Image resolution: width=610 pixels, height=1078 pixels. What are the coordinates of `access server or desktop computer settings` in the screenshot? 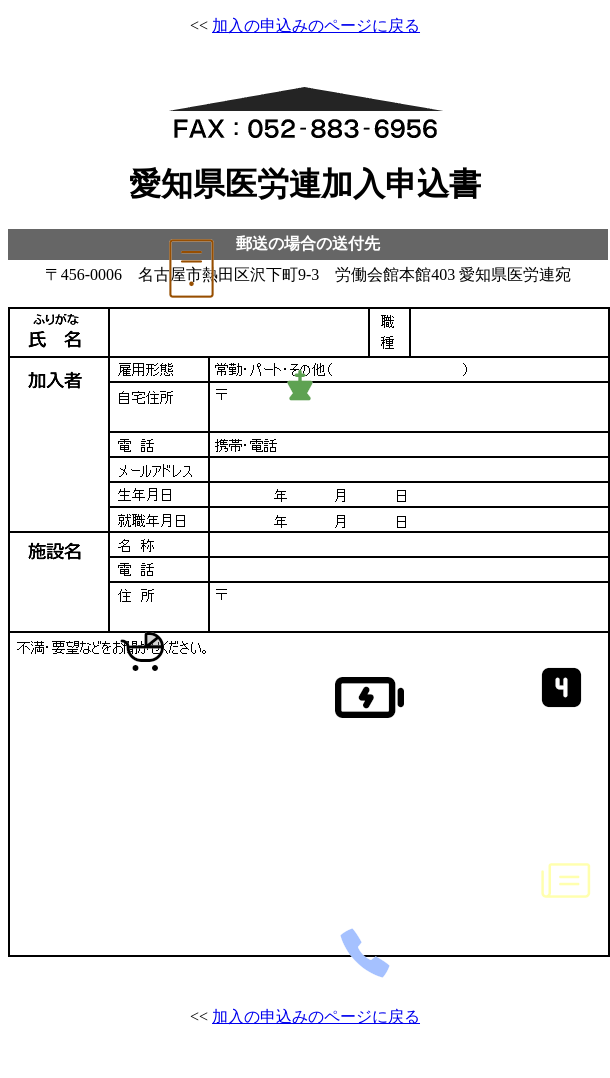 It's located at (191, 268).